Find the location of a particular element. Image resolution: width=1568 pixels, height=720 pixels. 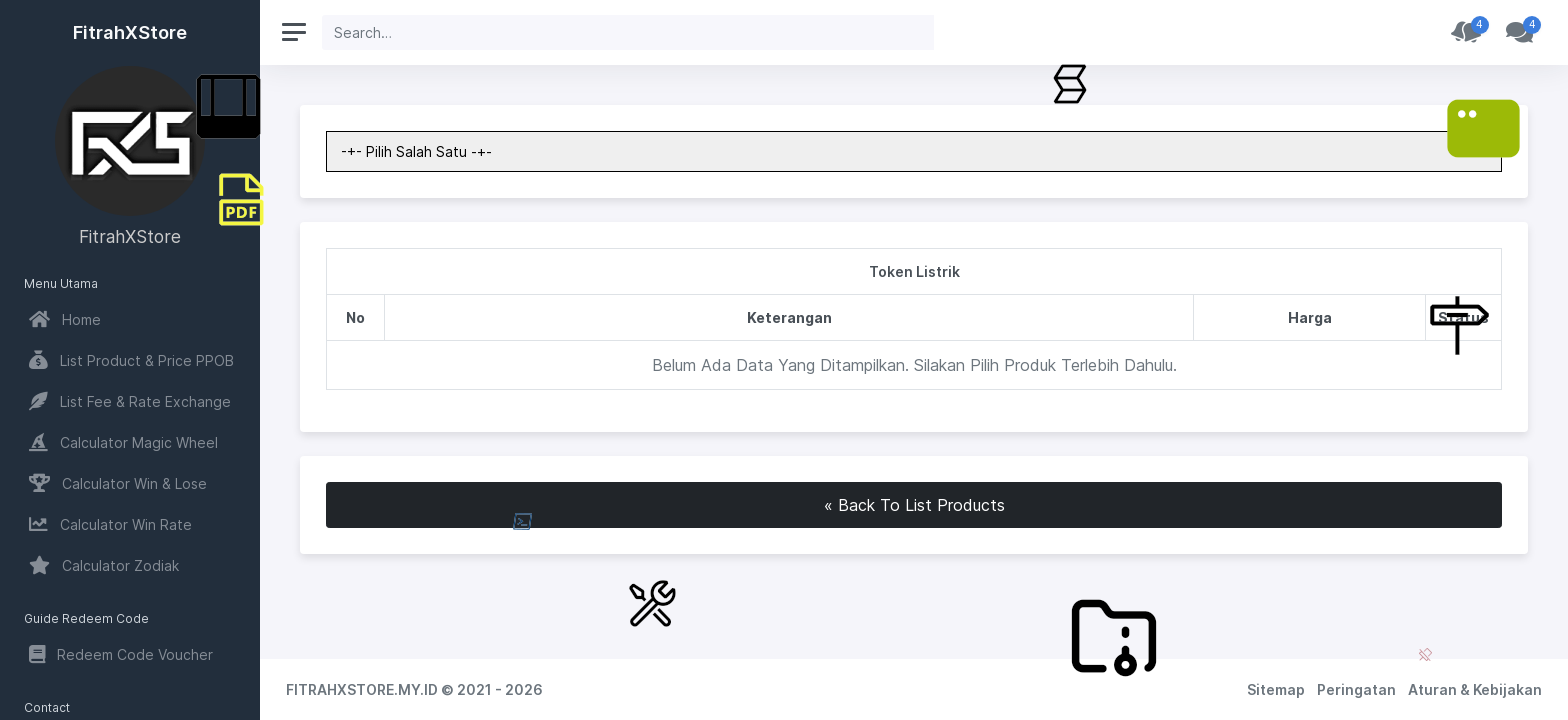

access archived files or folders is located at coordinates (1114, 638).